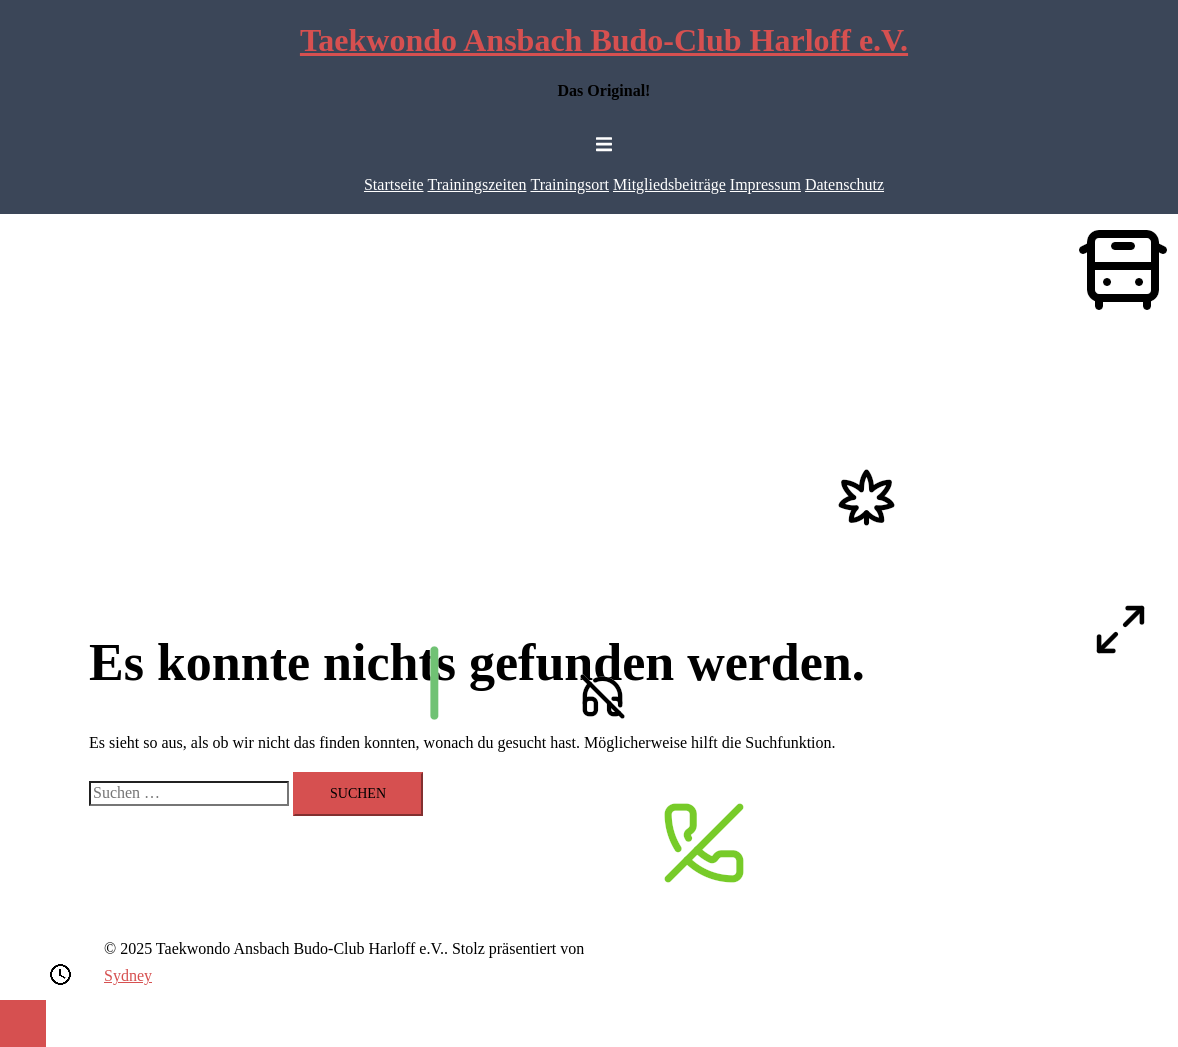 This screenshot has height=1047, width=1178. What do you see at coordinates (602, 696) in the screenshot?
I see `mute or disable audio output` at bounding box center [602, 696].